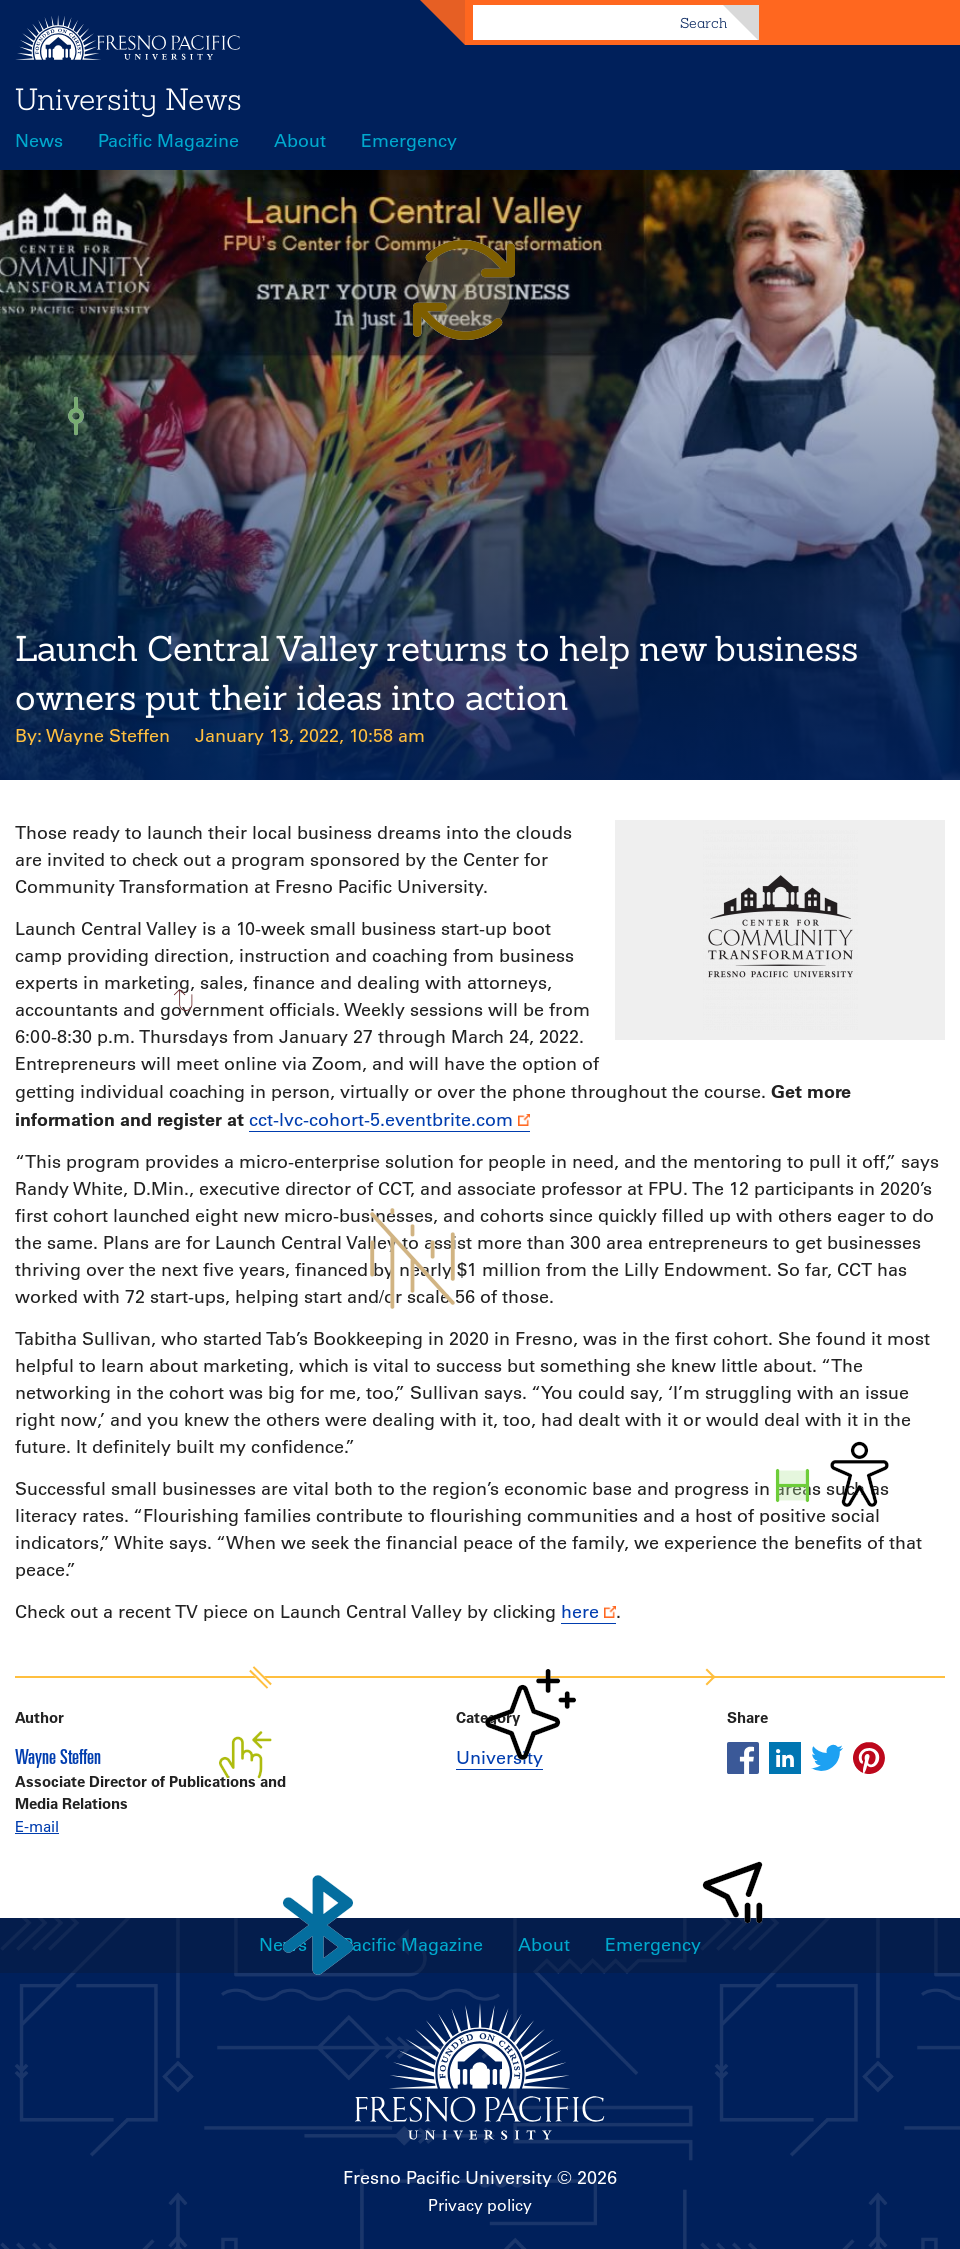 The image size is (960, 2249). Describe the element at coordinates (184, 1000) in the screenshot. I see `go back or return to previous screen` at that location.